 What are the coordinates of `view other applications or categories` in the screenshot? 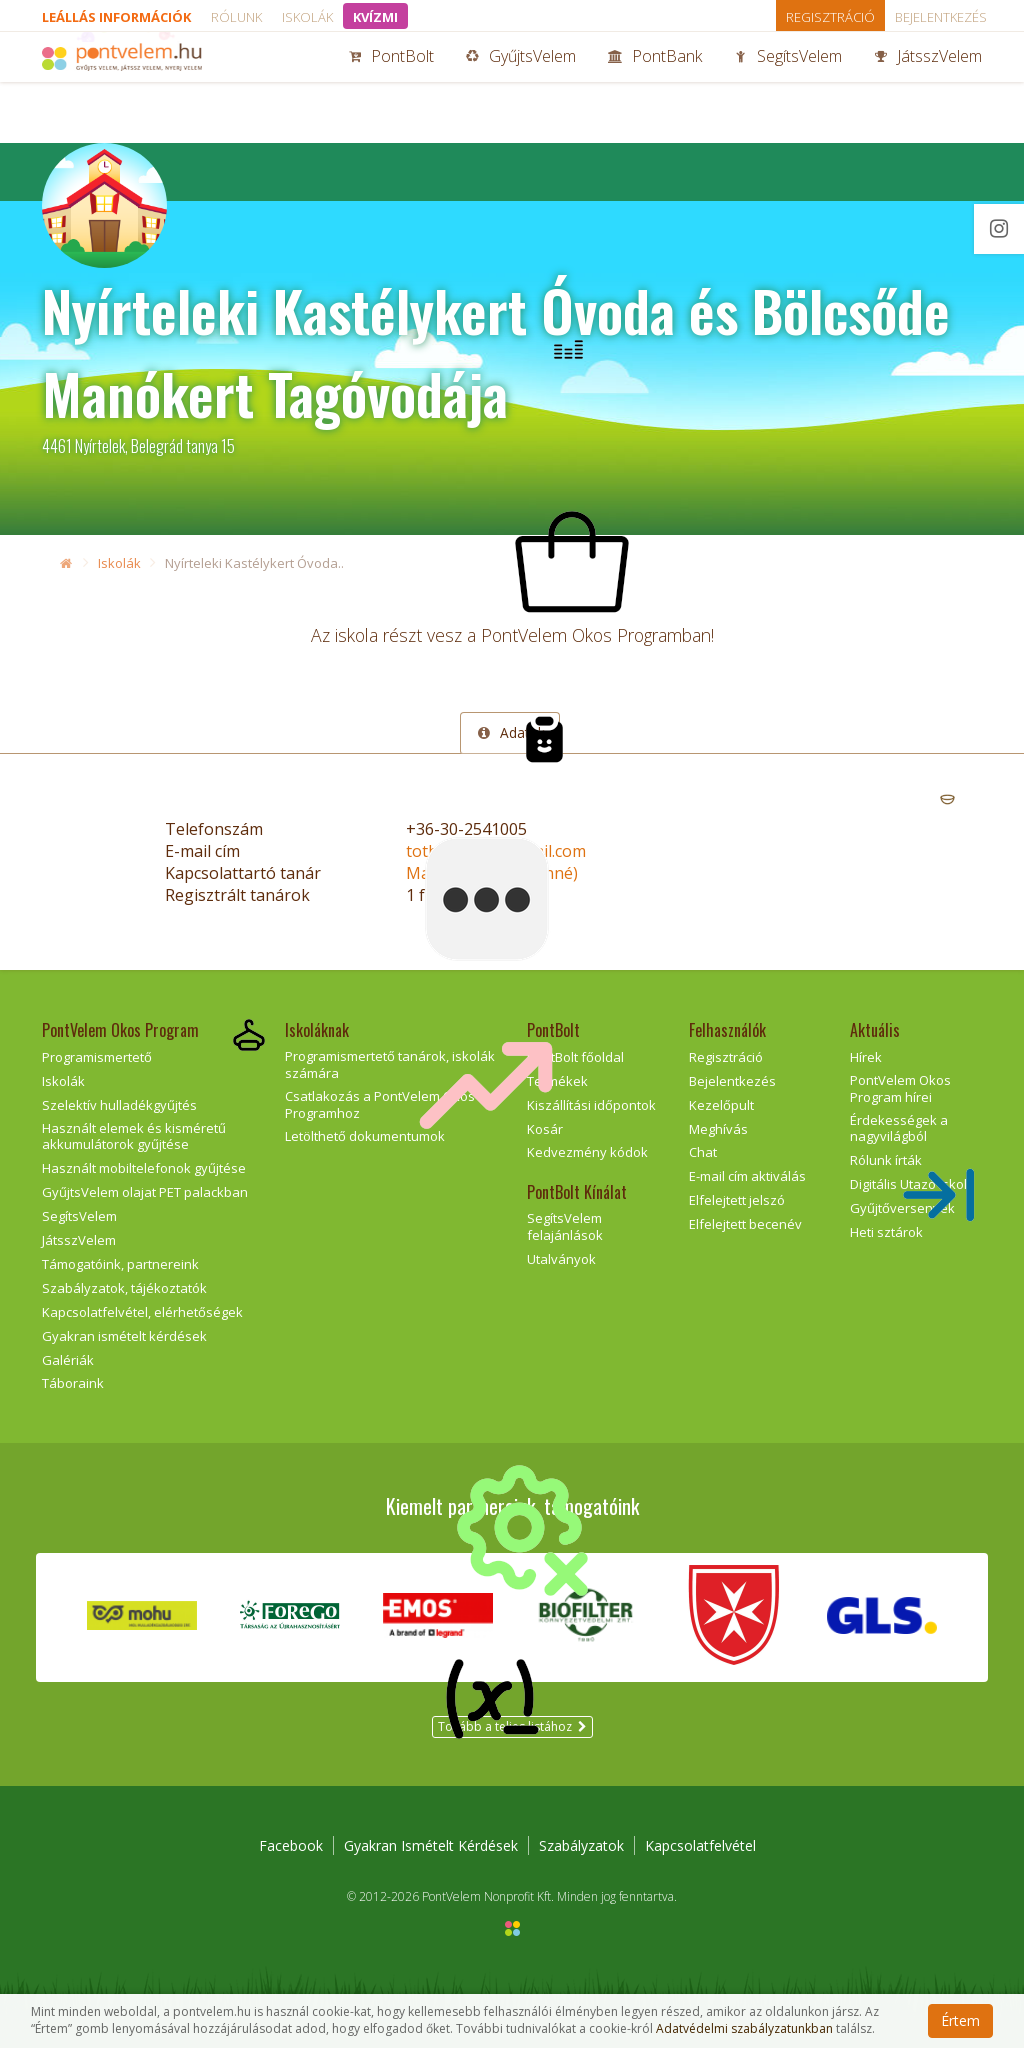 It's located at (487, 899).